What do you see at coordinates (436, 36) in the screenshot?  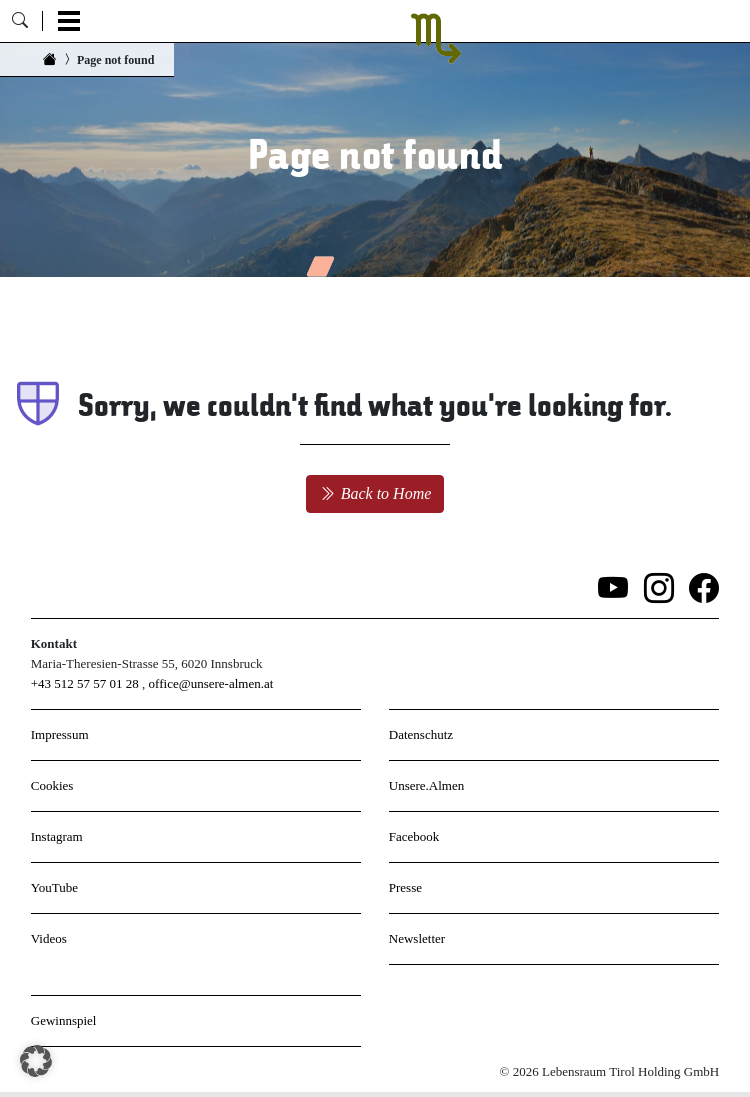 I see `indicates scorpio zodiac sign` at bounding box center [436, 36].